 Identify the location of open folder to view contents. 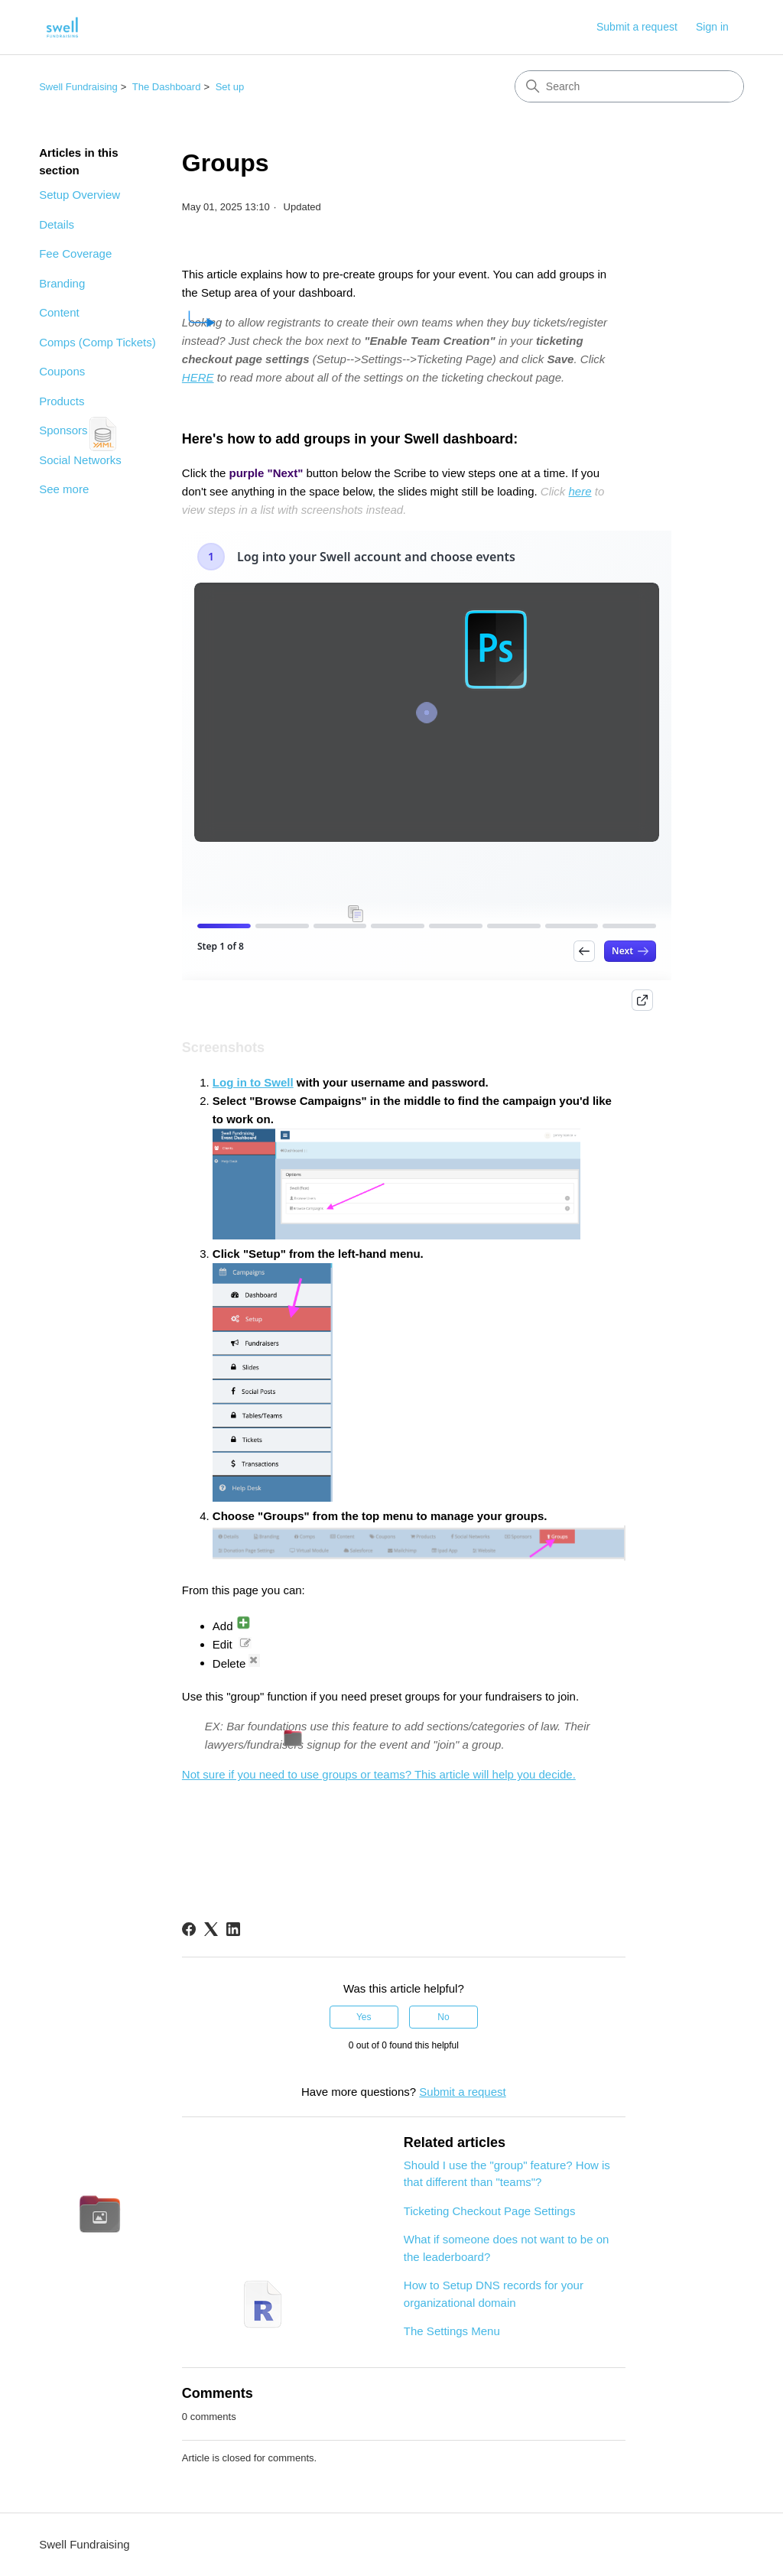
(293, 1738).